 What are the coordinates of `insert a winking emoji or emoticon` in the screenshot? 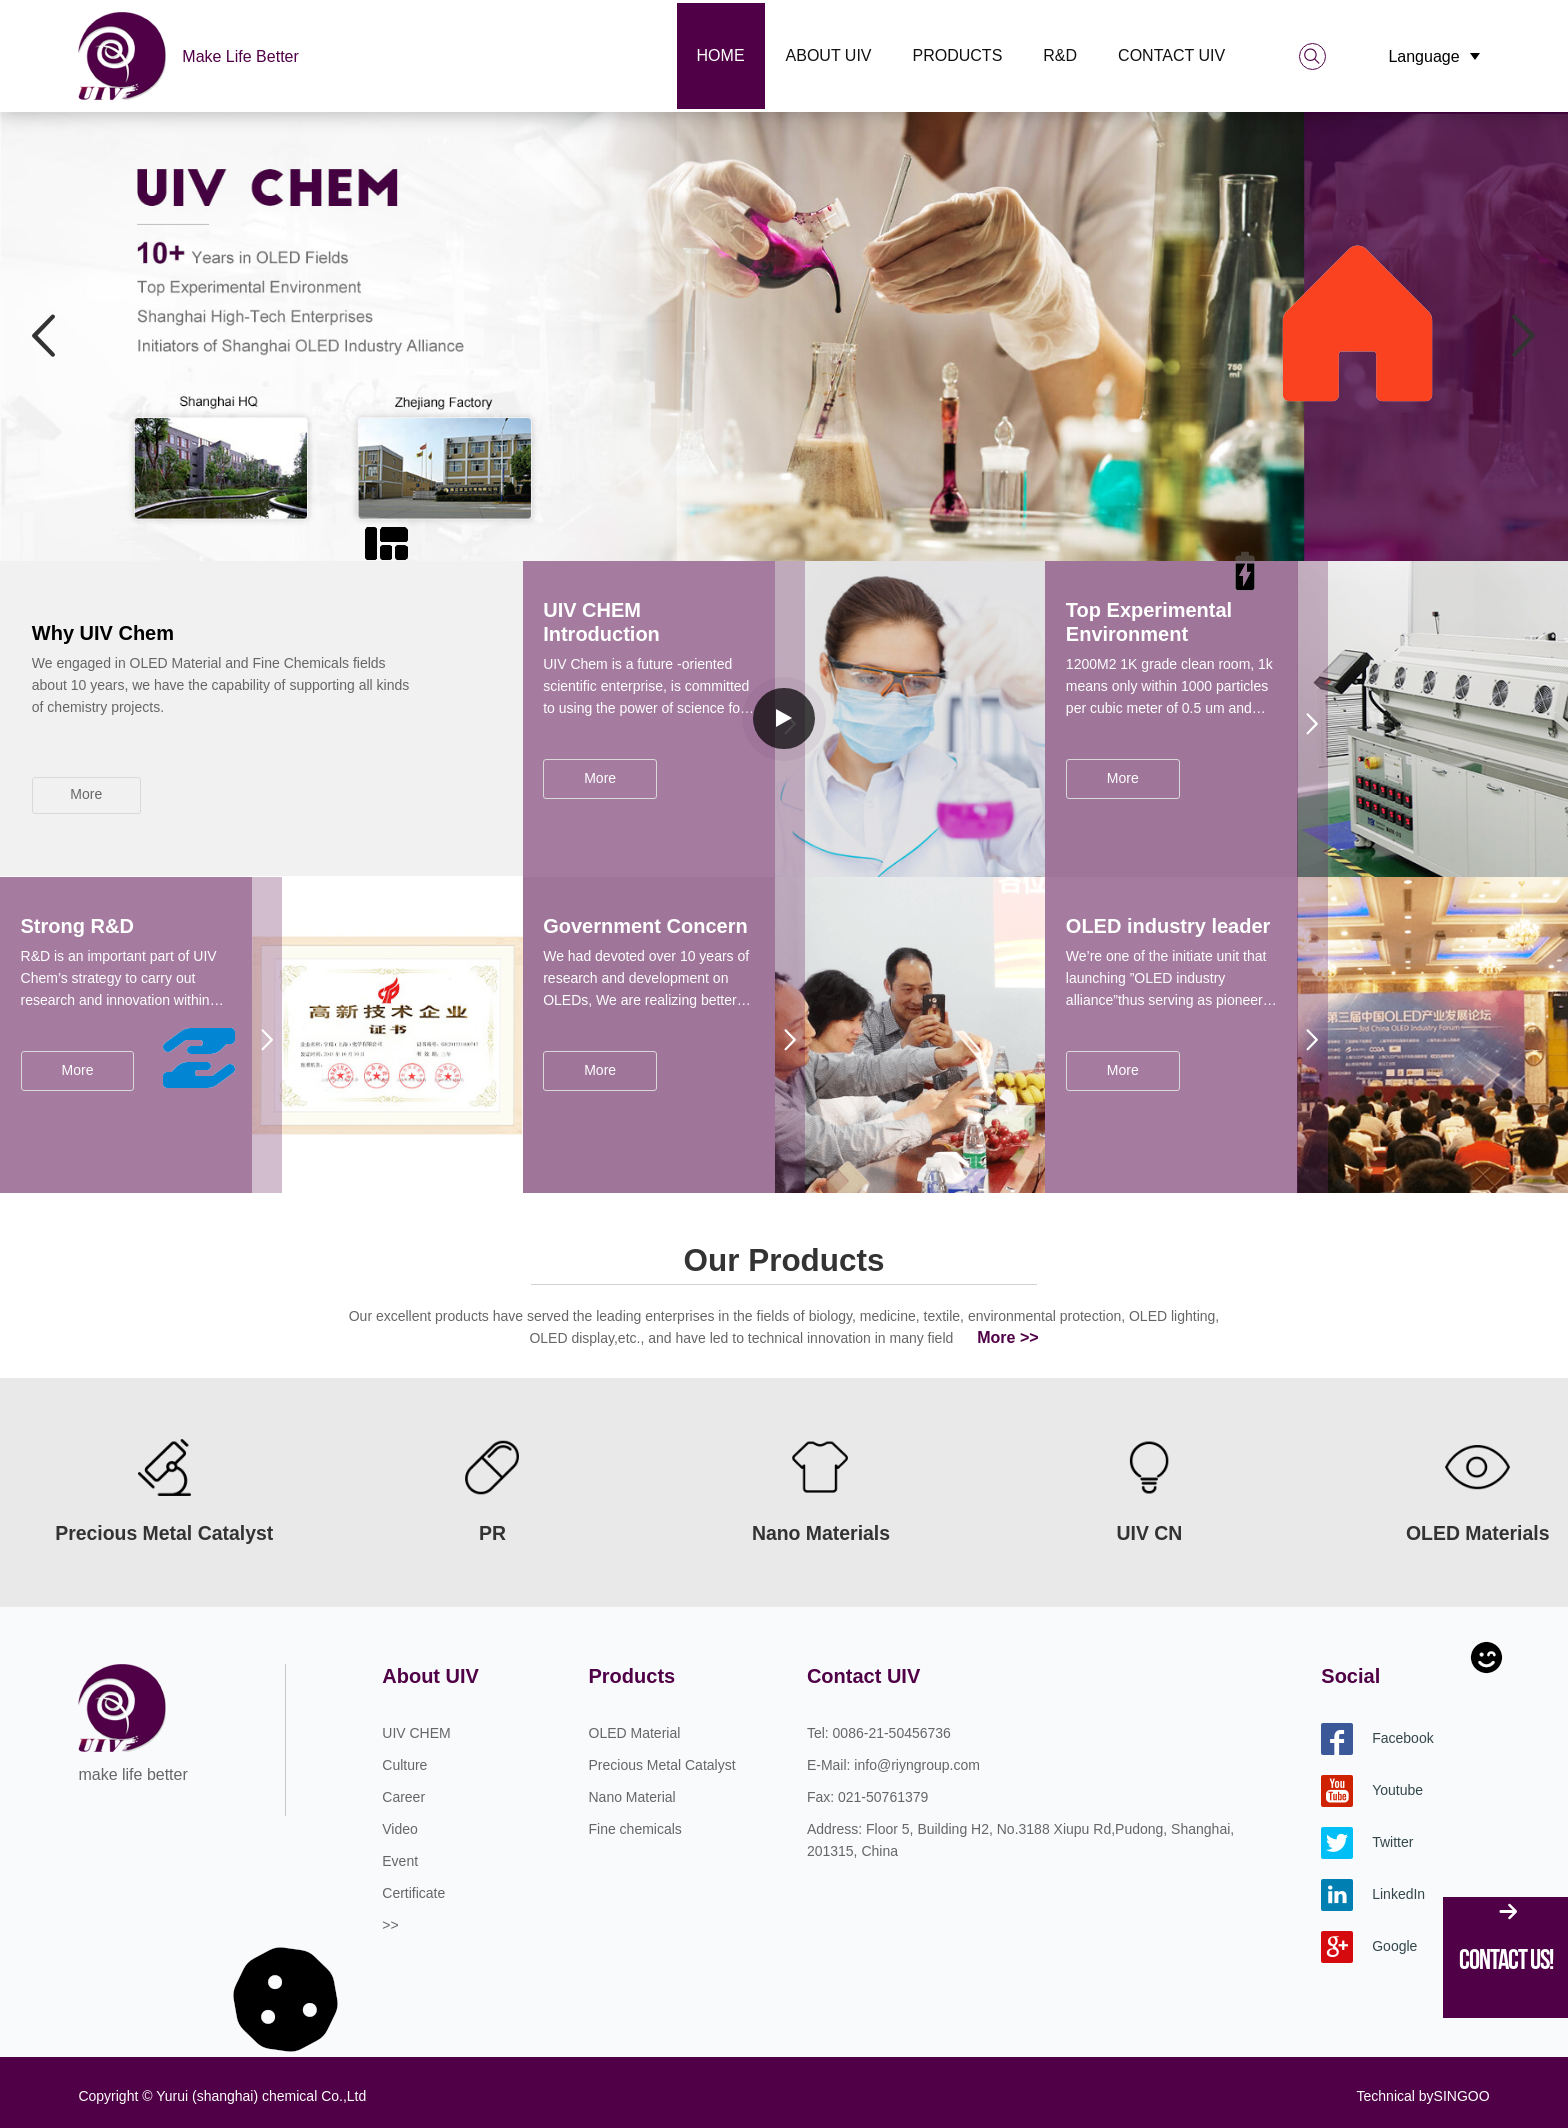 It's located at (1486, 1657).